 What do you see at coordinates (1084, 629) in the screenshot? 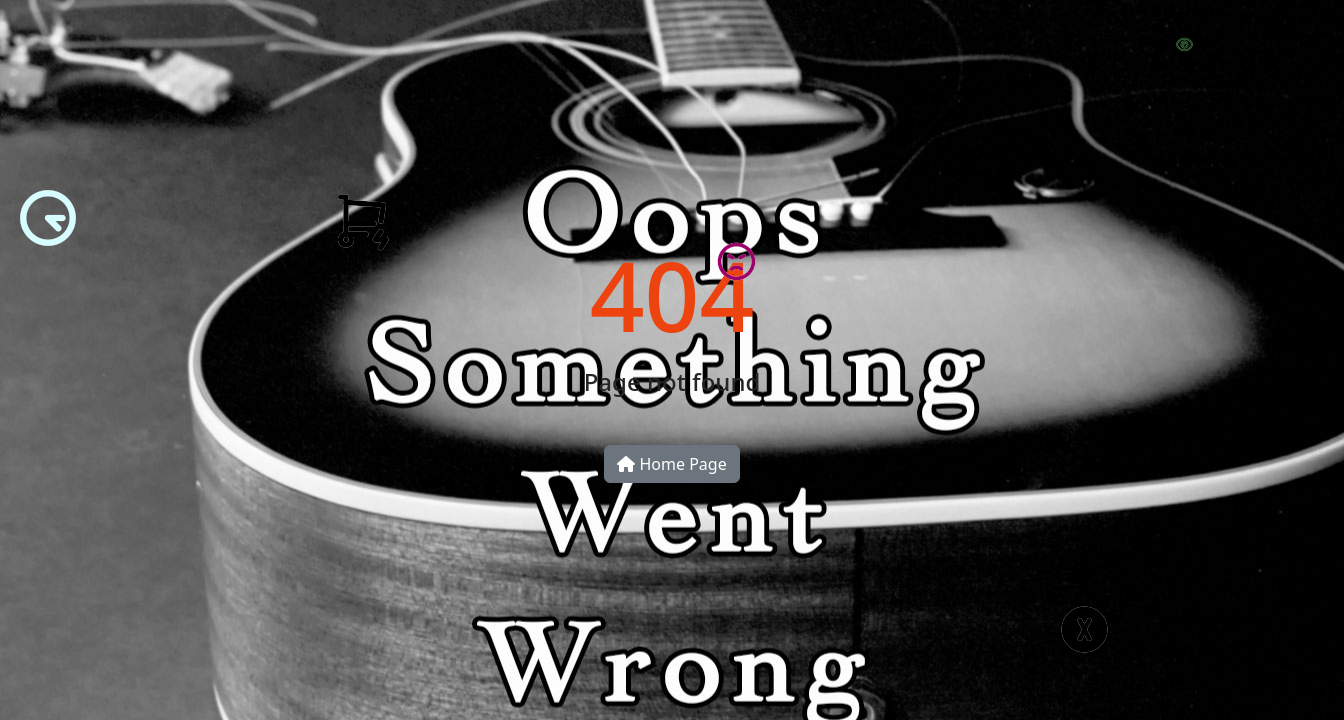
I see `close or dismiss a dialog` at bounding box center [1084, 629].